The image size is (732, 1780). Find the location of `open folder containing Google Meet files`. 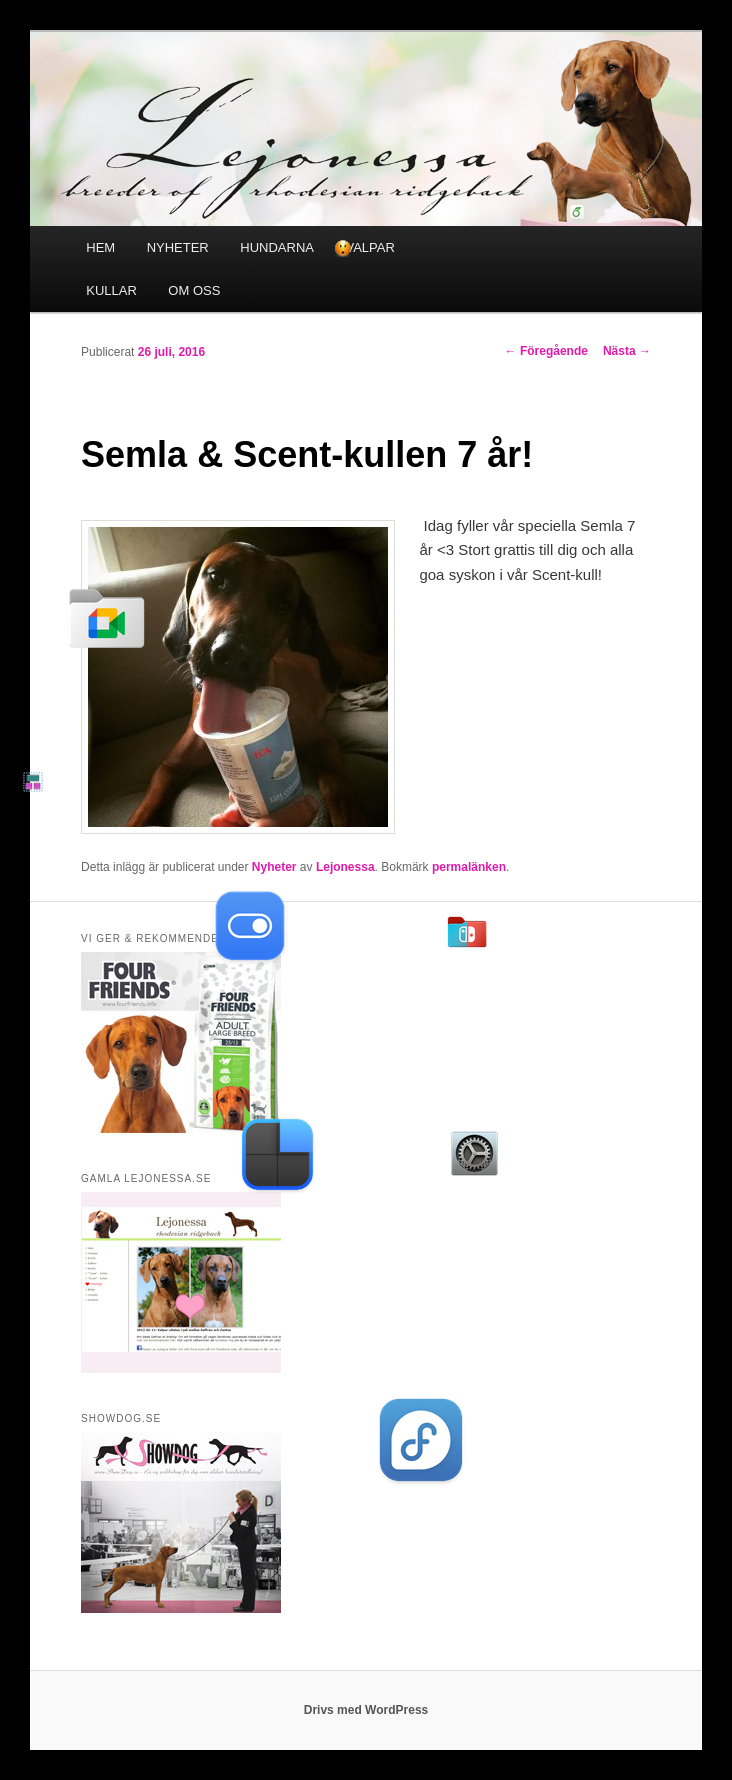

open folder containing Google Meet files is located at coordinates (106, 620).